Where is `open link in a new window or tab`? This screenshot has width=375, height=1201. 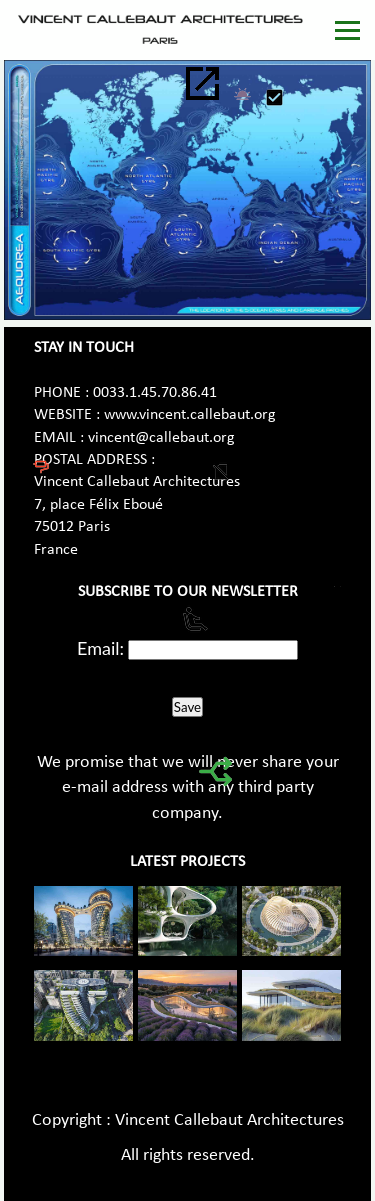
open link in a new window or tab is located at coordinates (202, 83).